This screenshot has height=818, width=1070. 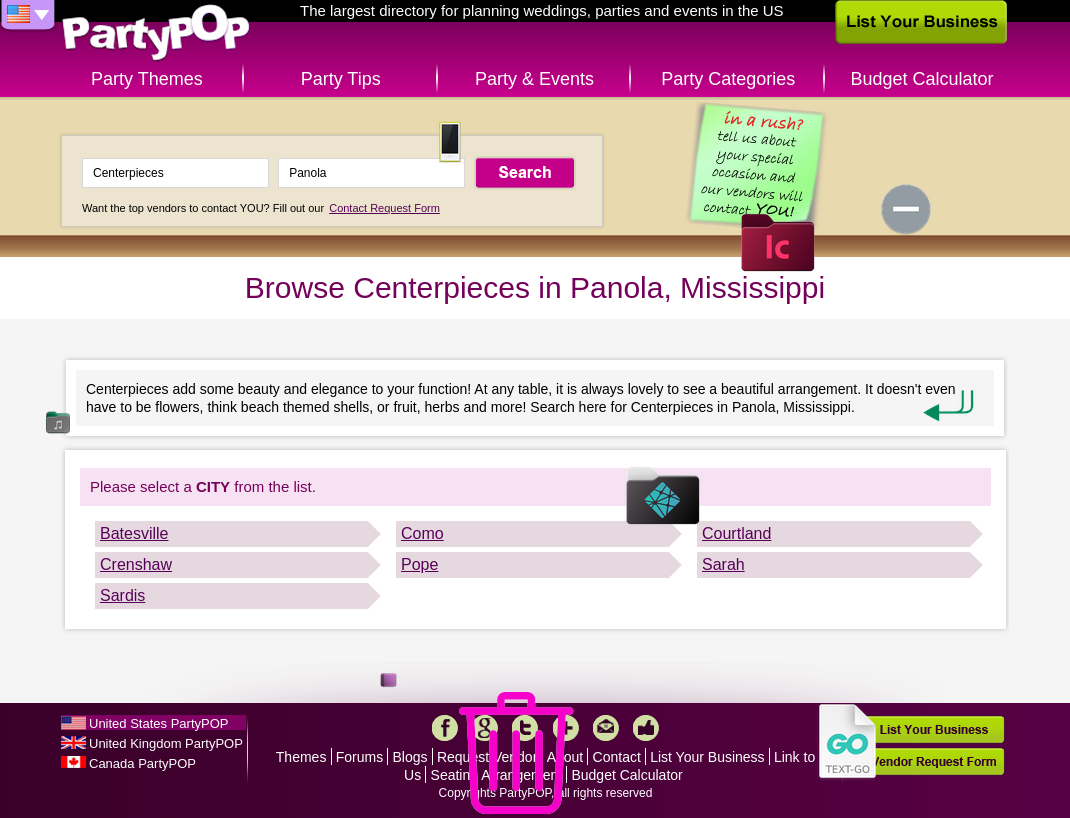 I want to click on reply to all recipients of an email, so click(x=947, y=405).